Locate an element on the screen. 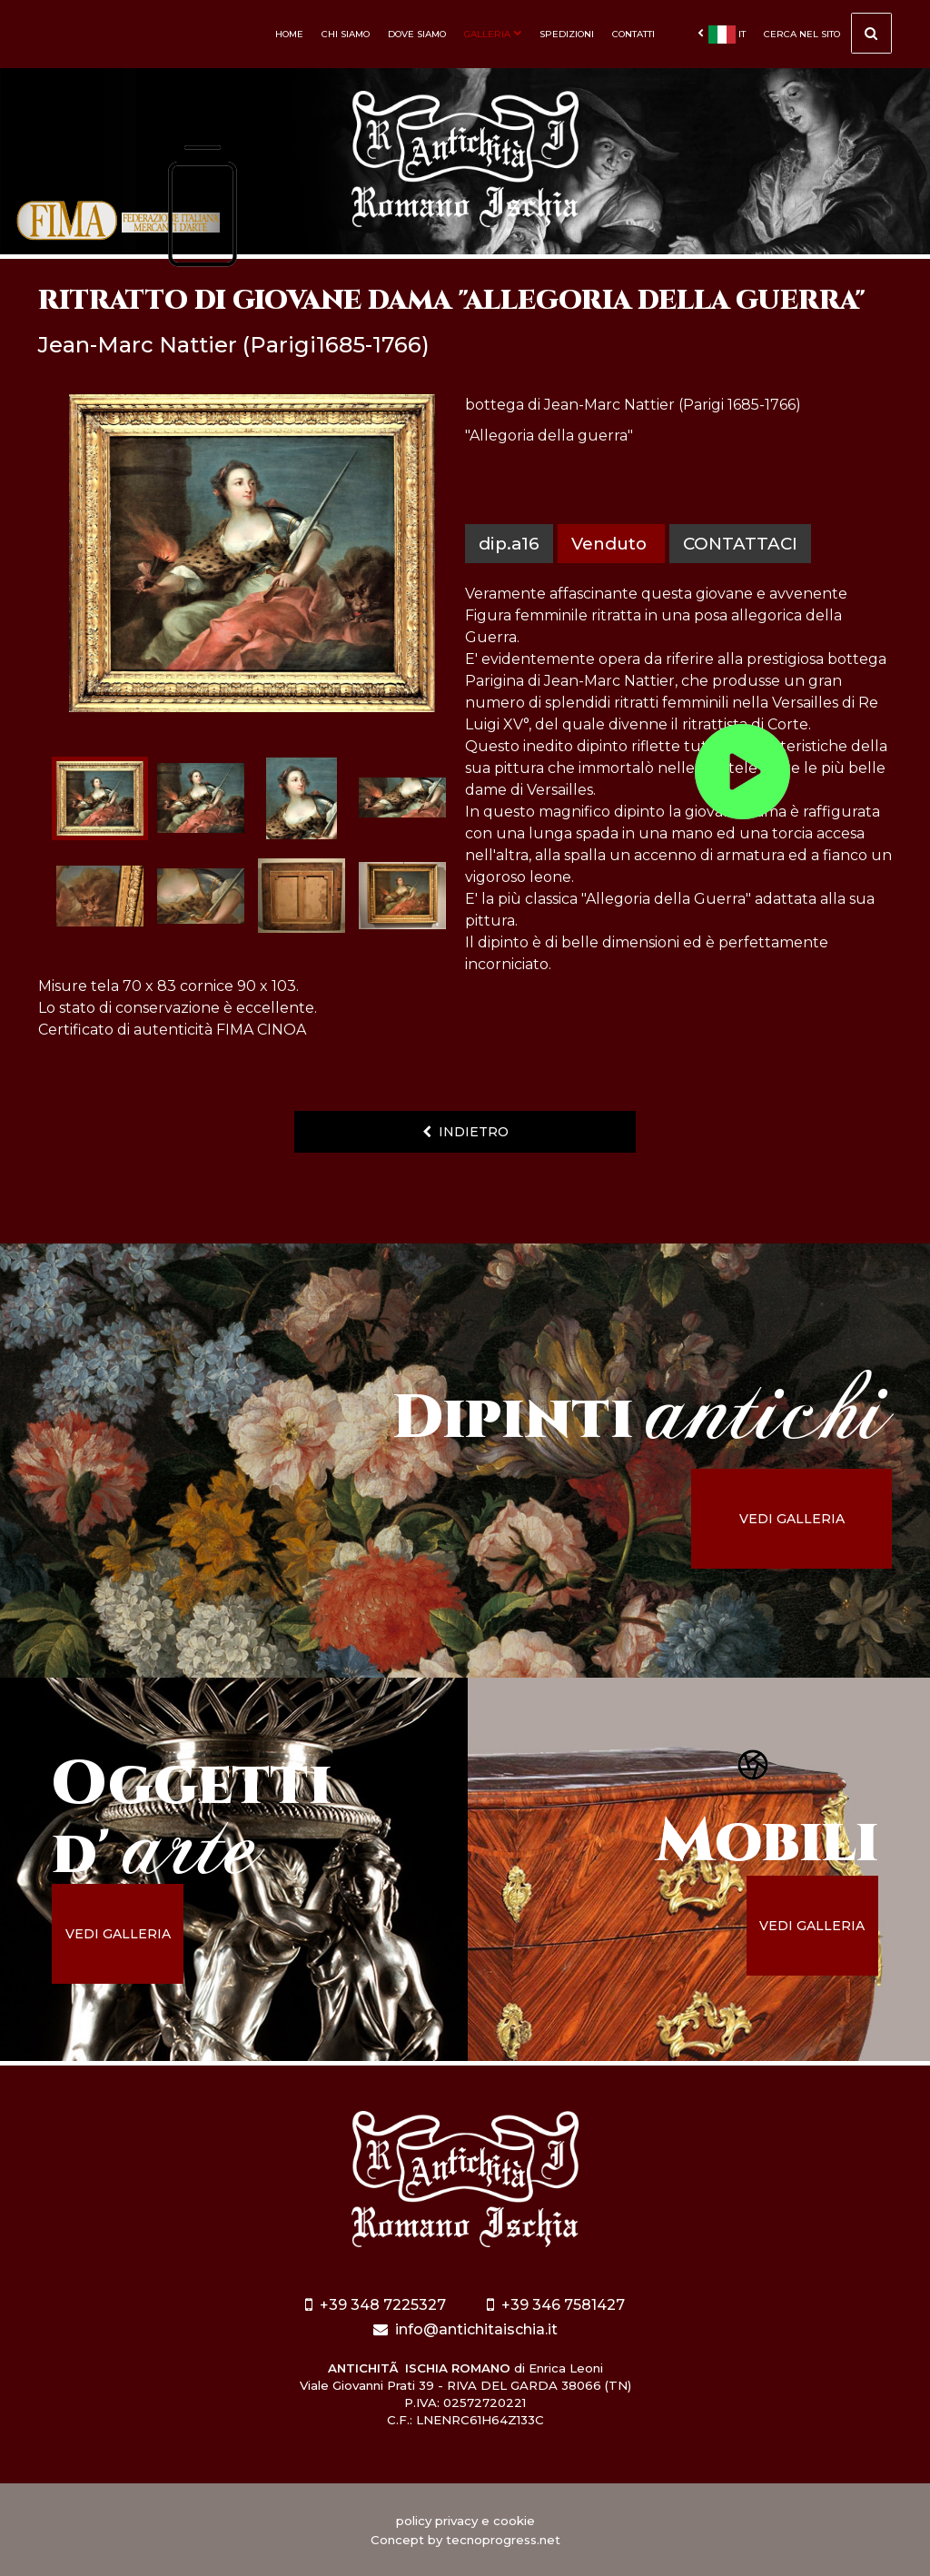  play media or video content is located at coordinates (742, 771).